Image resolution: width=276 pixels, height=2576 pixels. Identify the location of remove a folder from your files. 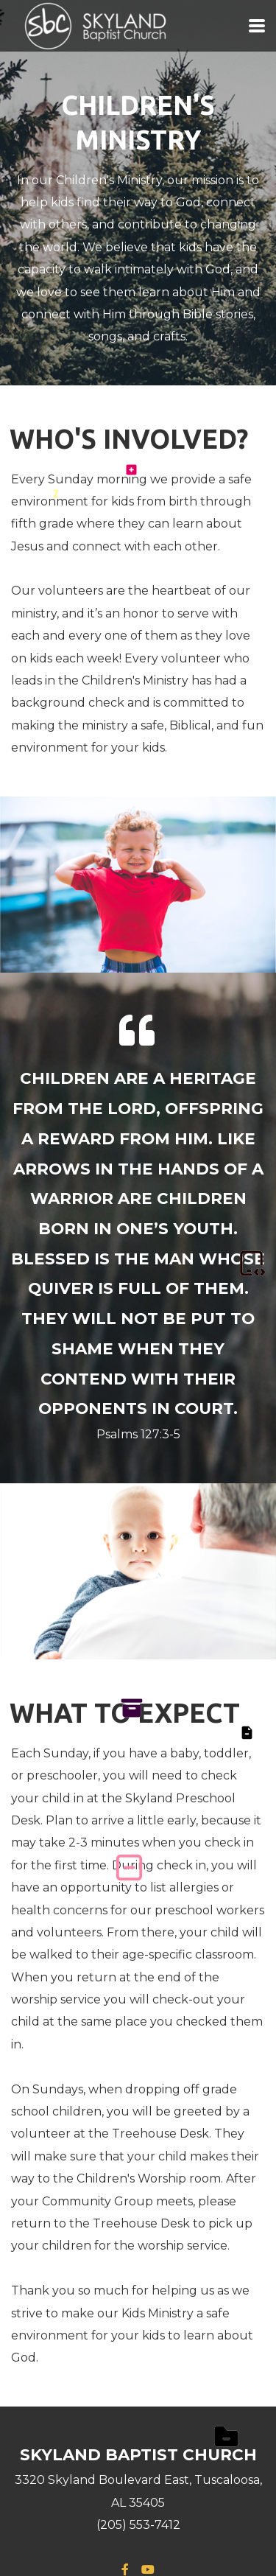
(226, 2436).